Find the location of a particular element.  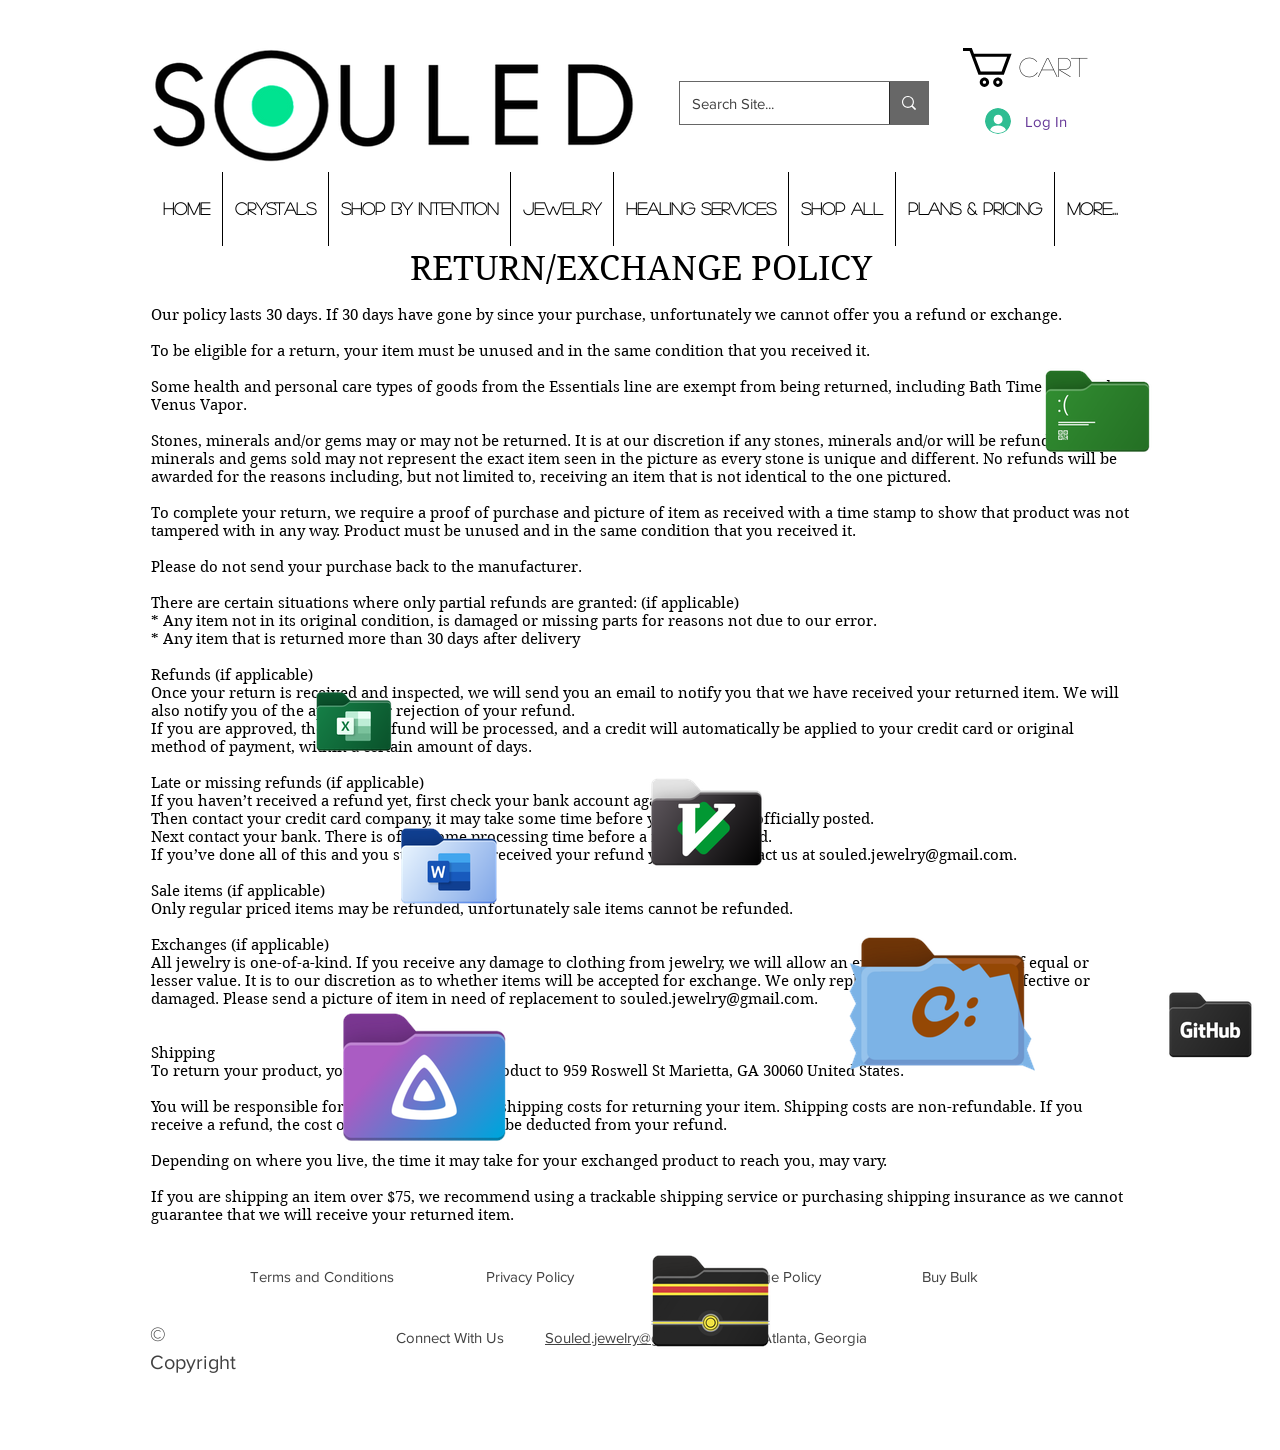

folder containing windows insider or beta system files is located at coordinates (1097, 414).